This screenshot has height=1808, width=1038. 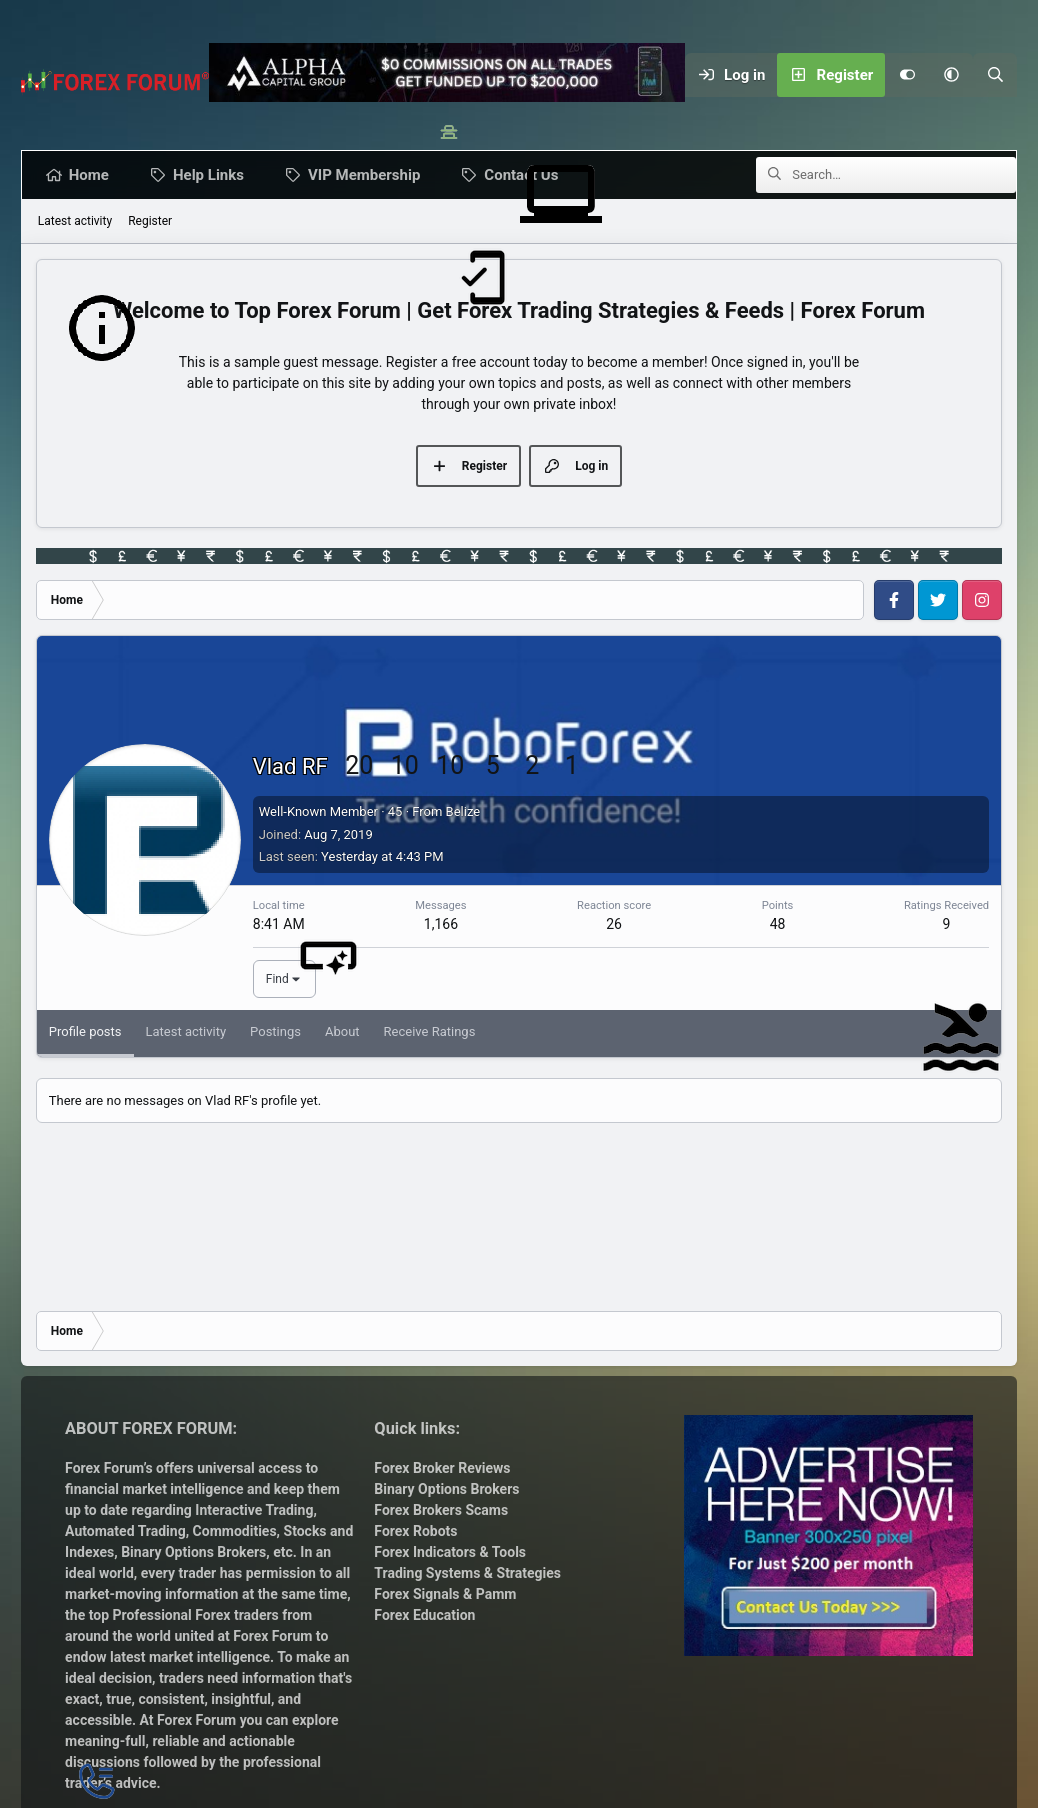 I want to click on align elements to the bottom with equal vertical spacing, so click(x=449, y=132).